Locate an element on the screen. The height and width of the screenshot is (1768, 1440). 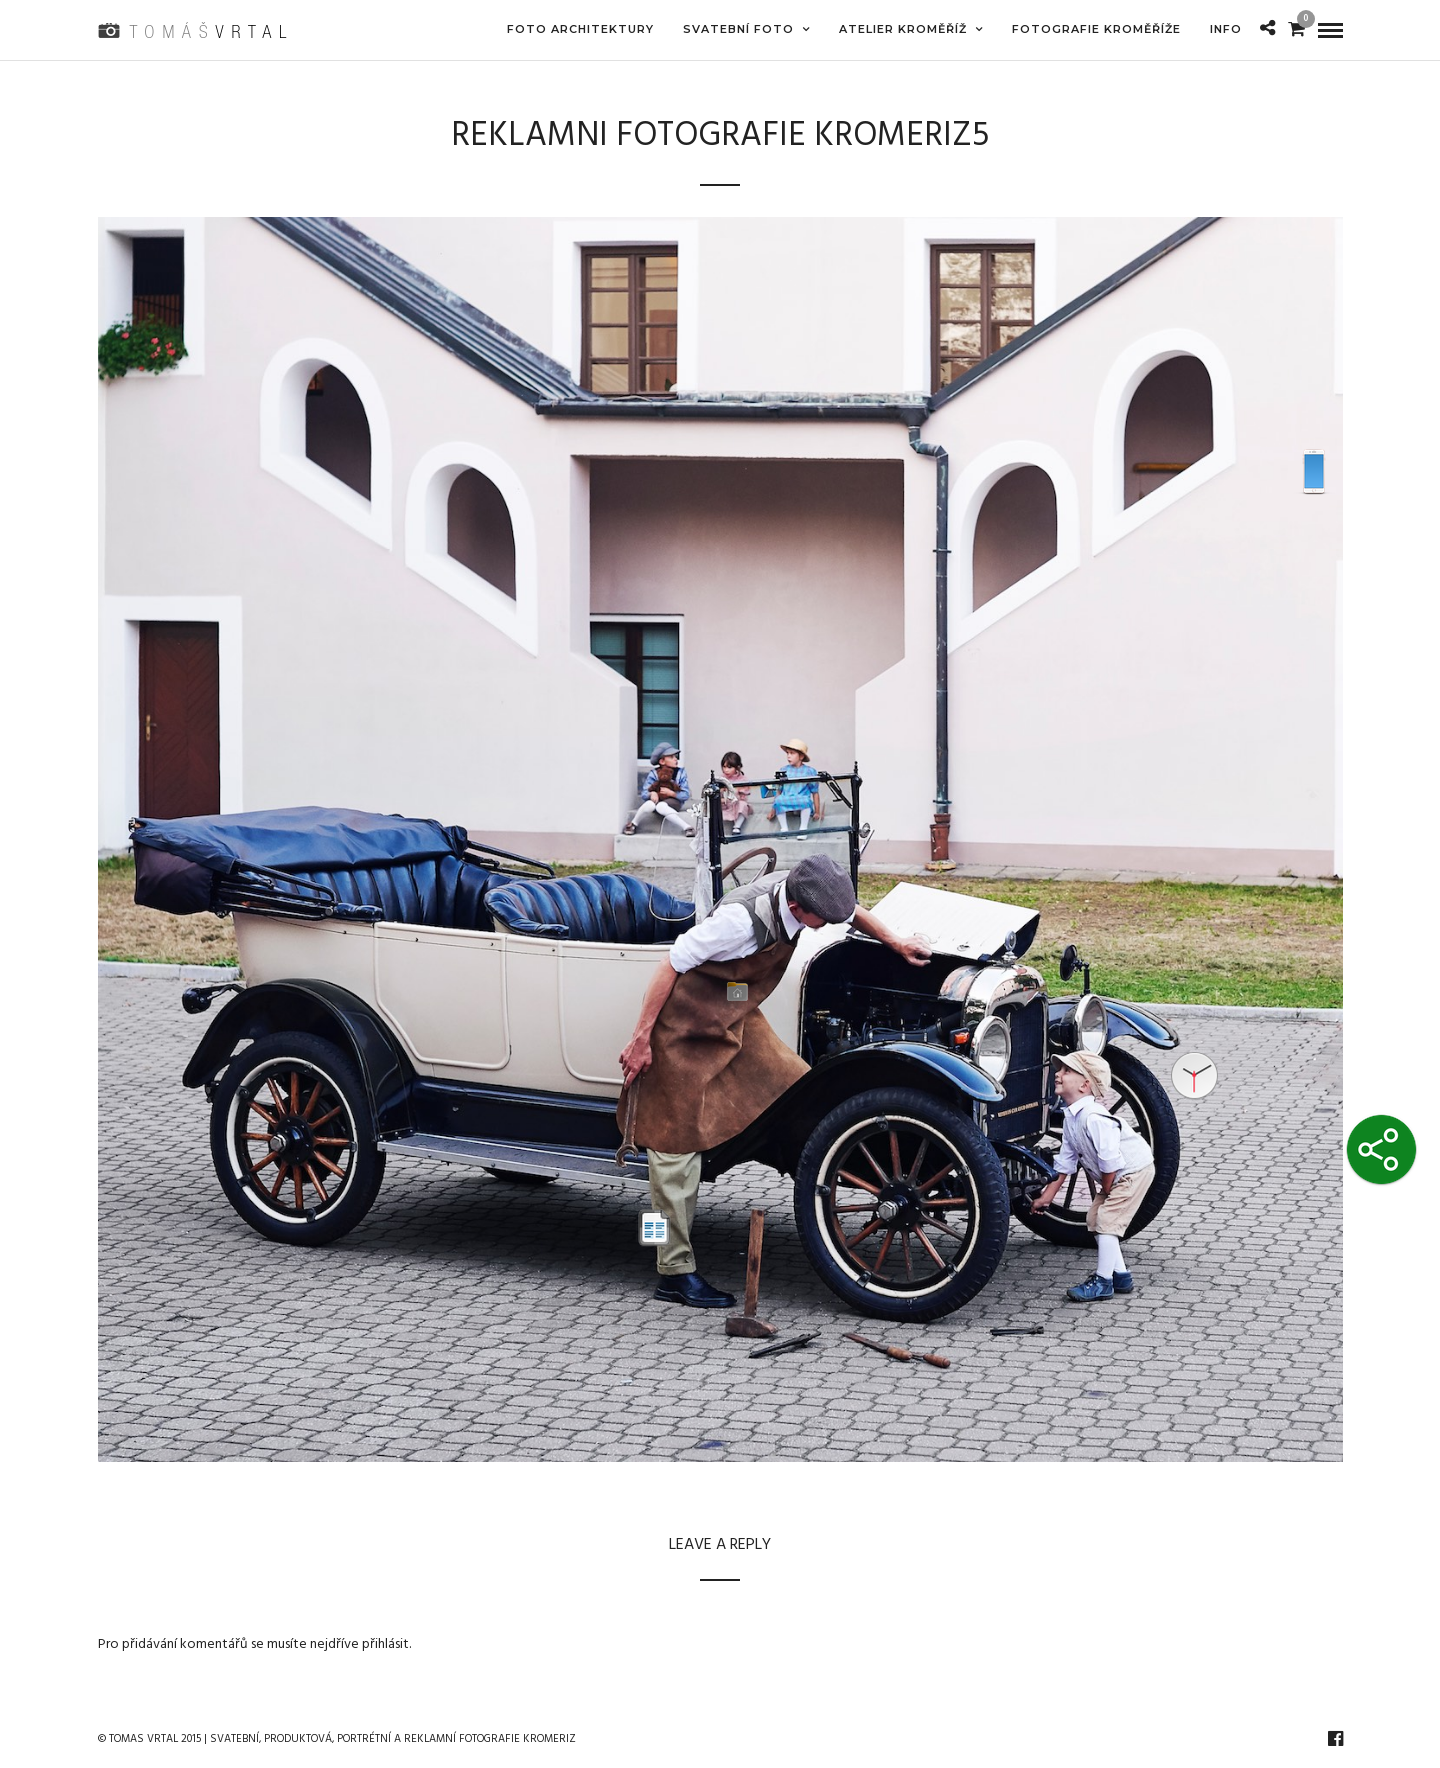
access time and date settings is located at coordinates (1194, 1075).